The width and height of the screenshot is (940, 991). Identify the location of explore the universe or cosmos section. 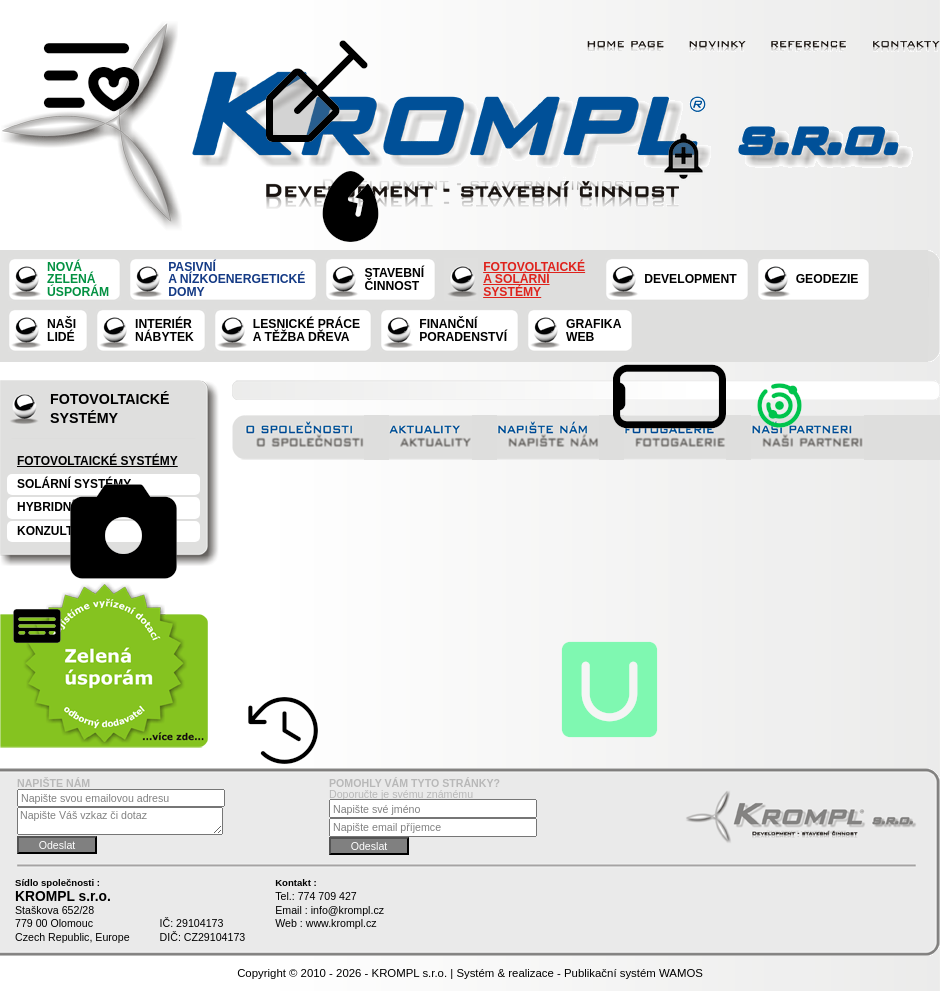
(779, 405).